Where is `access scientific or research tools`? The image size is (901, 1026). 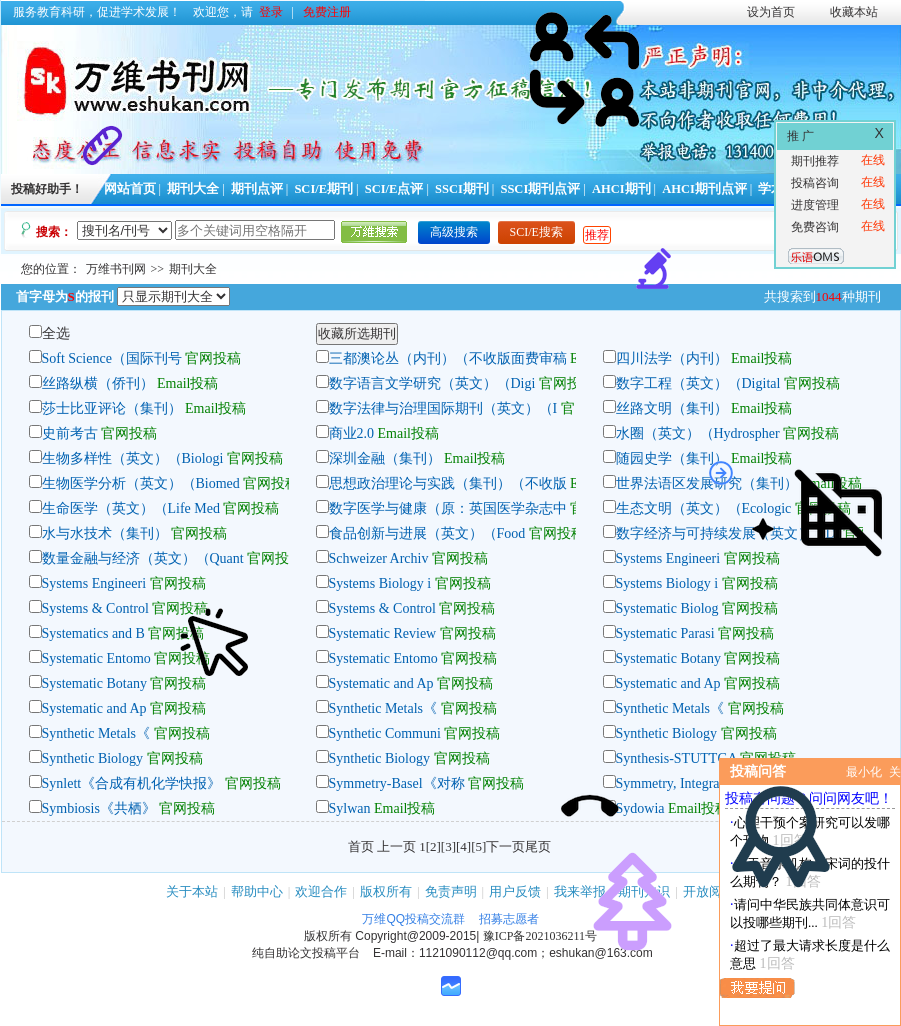 access scientific or research tools is located at coordinates (652, 268).